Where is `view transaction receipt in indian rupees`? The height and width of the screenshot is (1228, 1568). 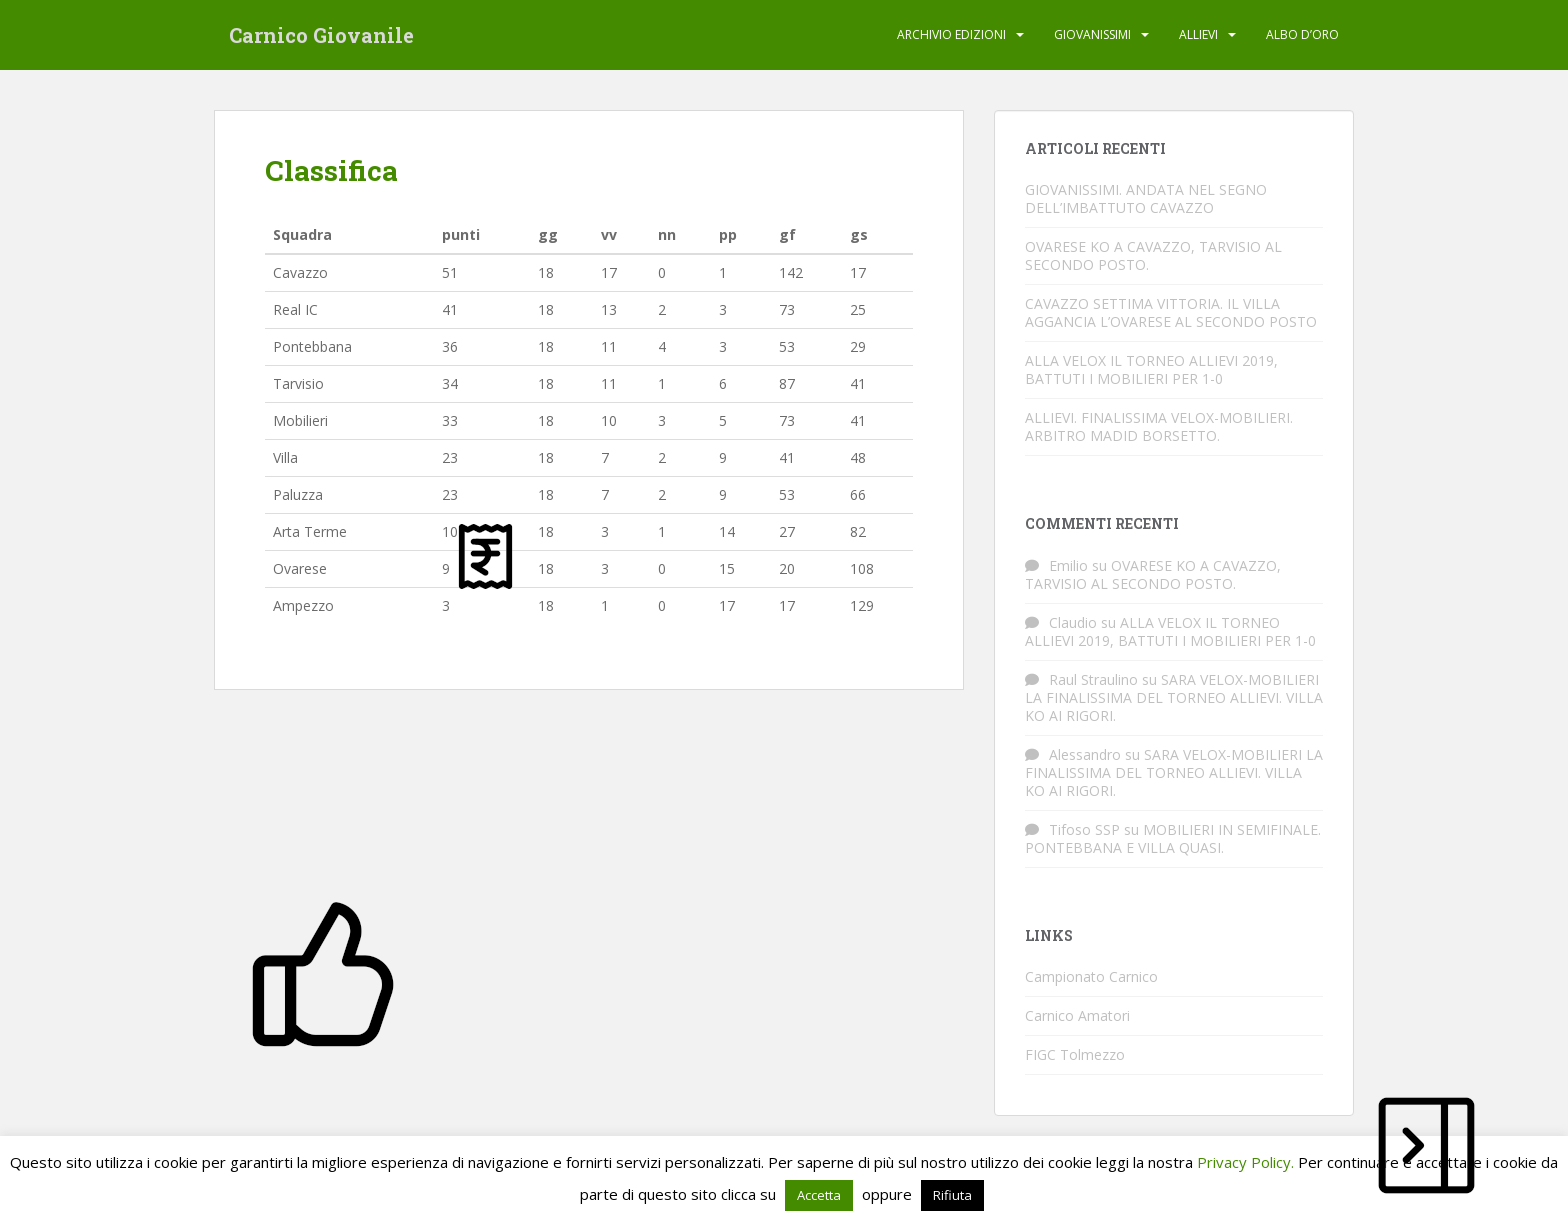 view transaction receipt in indian rupees is located at coordinates (485, 556).